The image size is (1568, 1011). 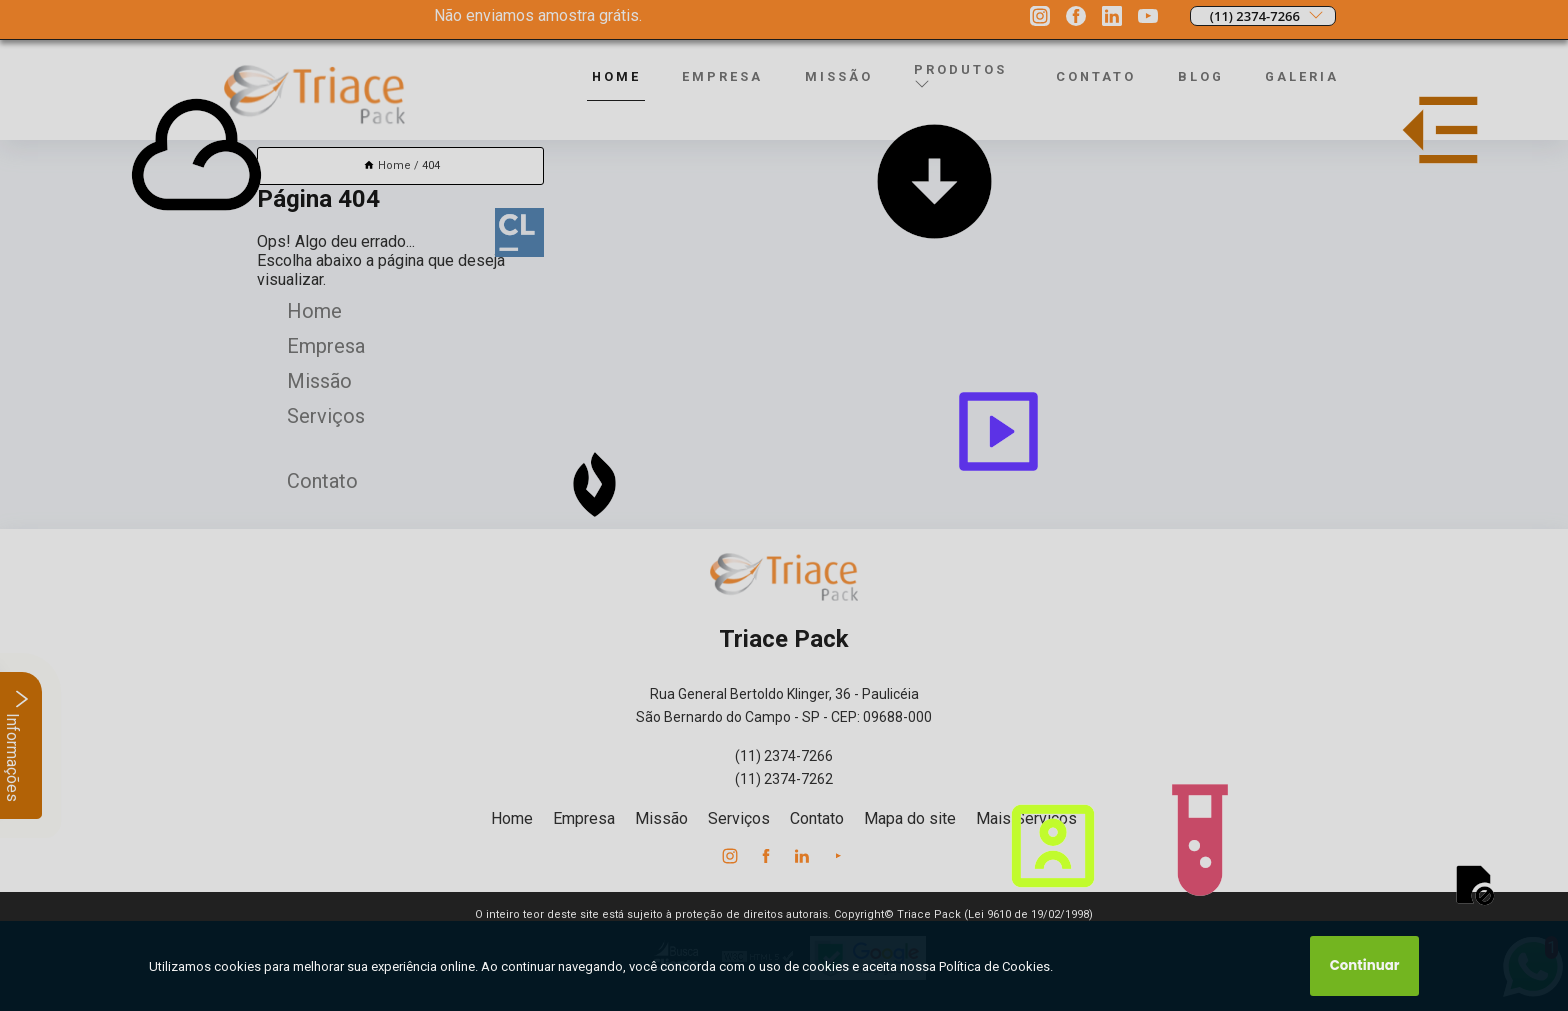 I want to click on view account profile, so click(x=1053, y=846).